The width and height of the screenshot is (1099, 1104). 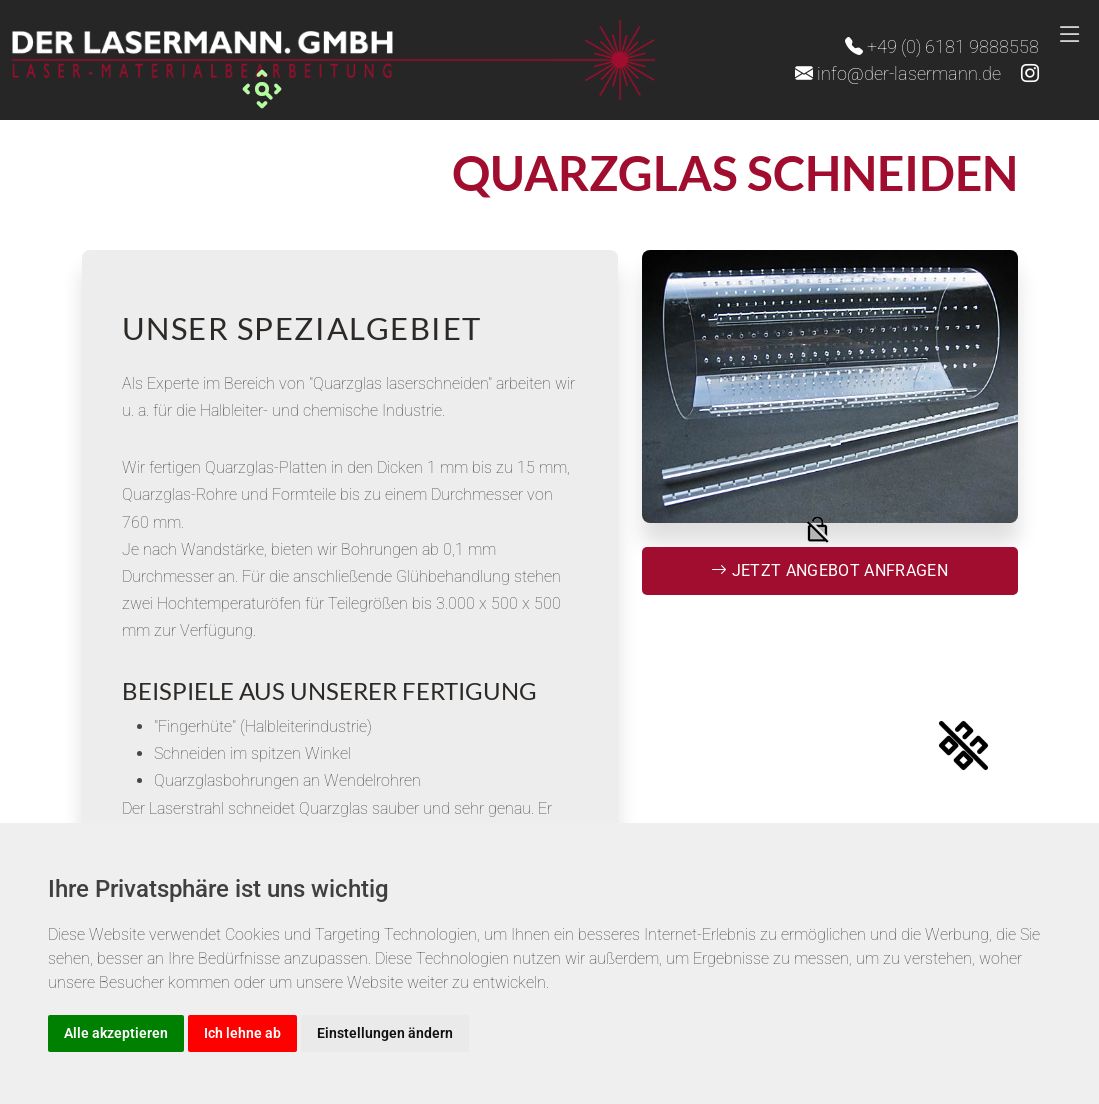 I want to click on pan and zoom controls for map or image viewer, so click(x=262, y=89).